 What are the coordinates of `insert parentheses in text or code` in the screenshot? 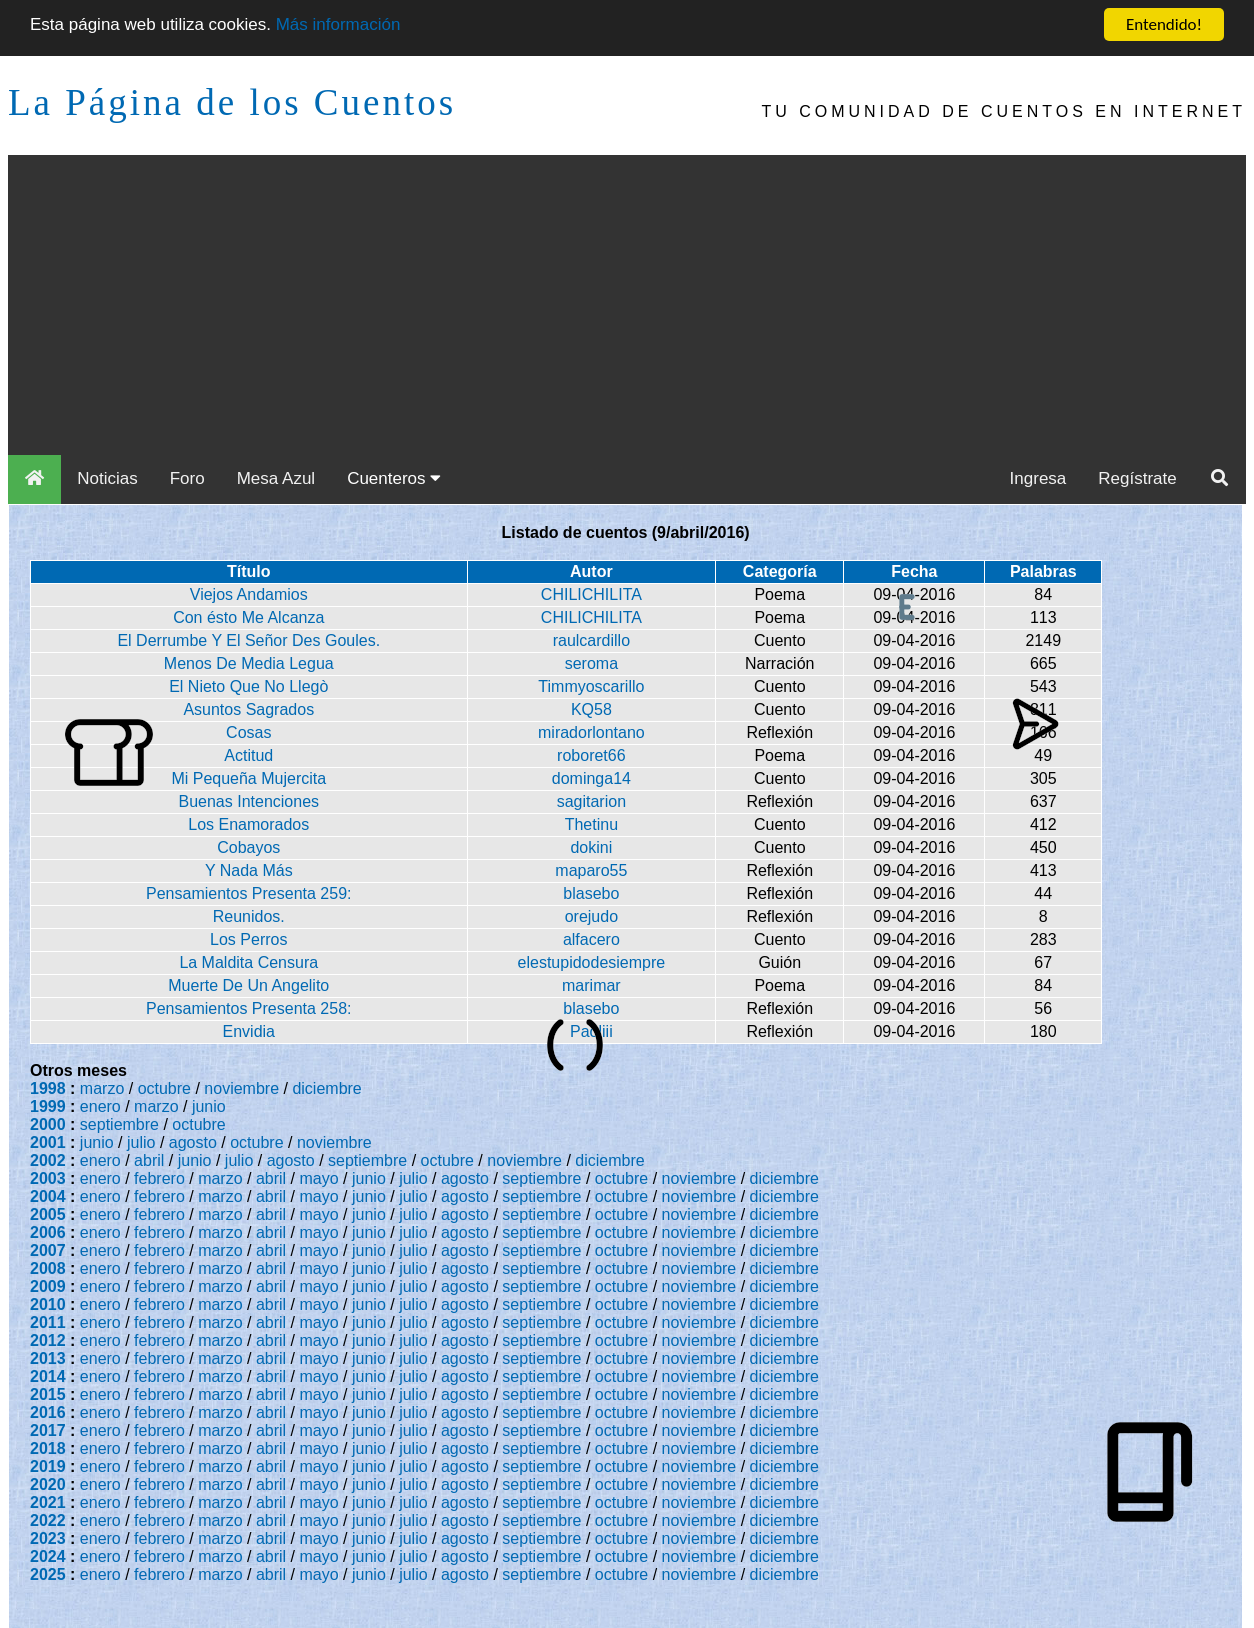 It's located at (575, 1045).